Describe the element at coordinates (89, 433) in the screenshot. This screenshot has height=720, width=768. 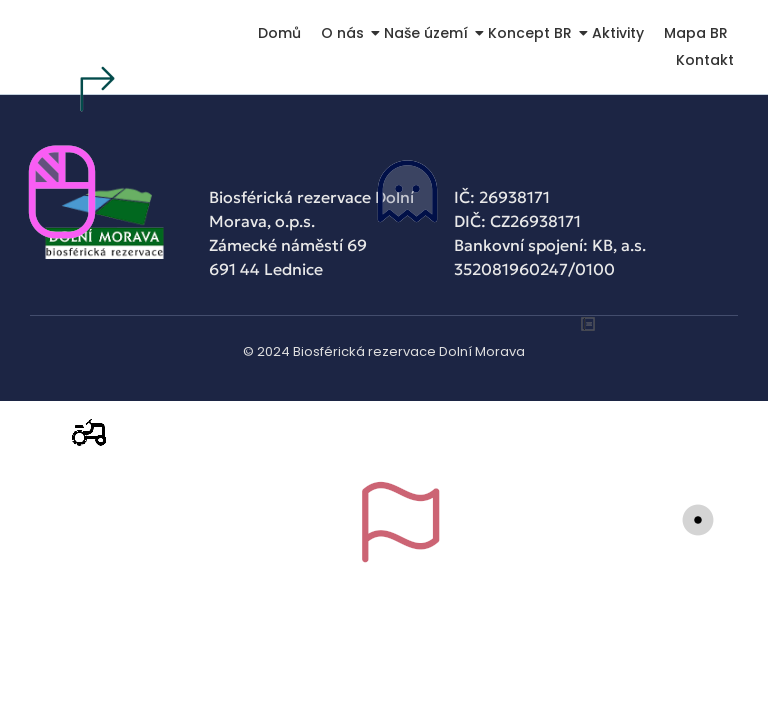
I see `access agriculture or farming features` at that location.